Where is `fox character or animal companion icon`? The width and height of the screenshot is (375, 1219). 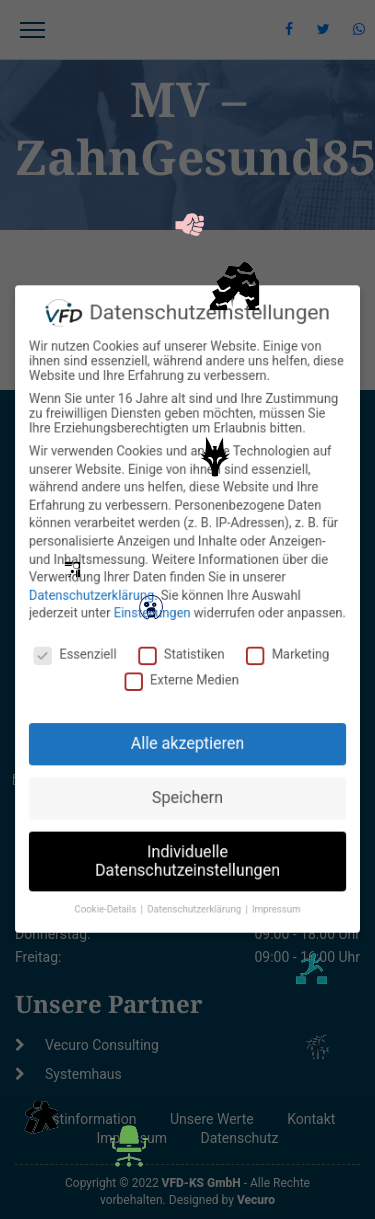 fox character or animal companion icon is located at coordinates (215, 456).